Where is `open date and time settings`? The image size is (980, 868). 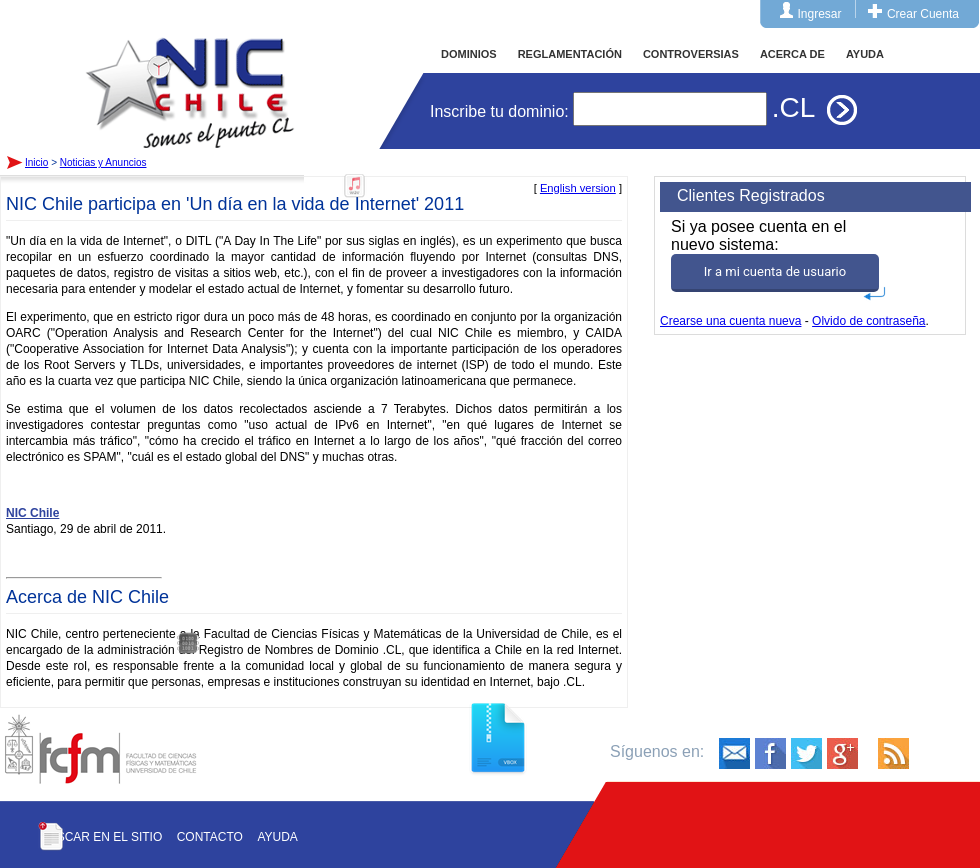 open date and time settings is located at coordinates (159, 67).